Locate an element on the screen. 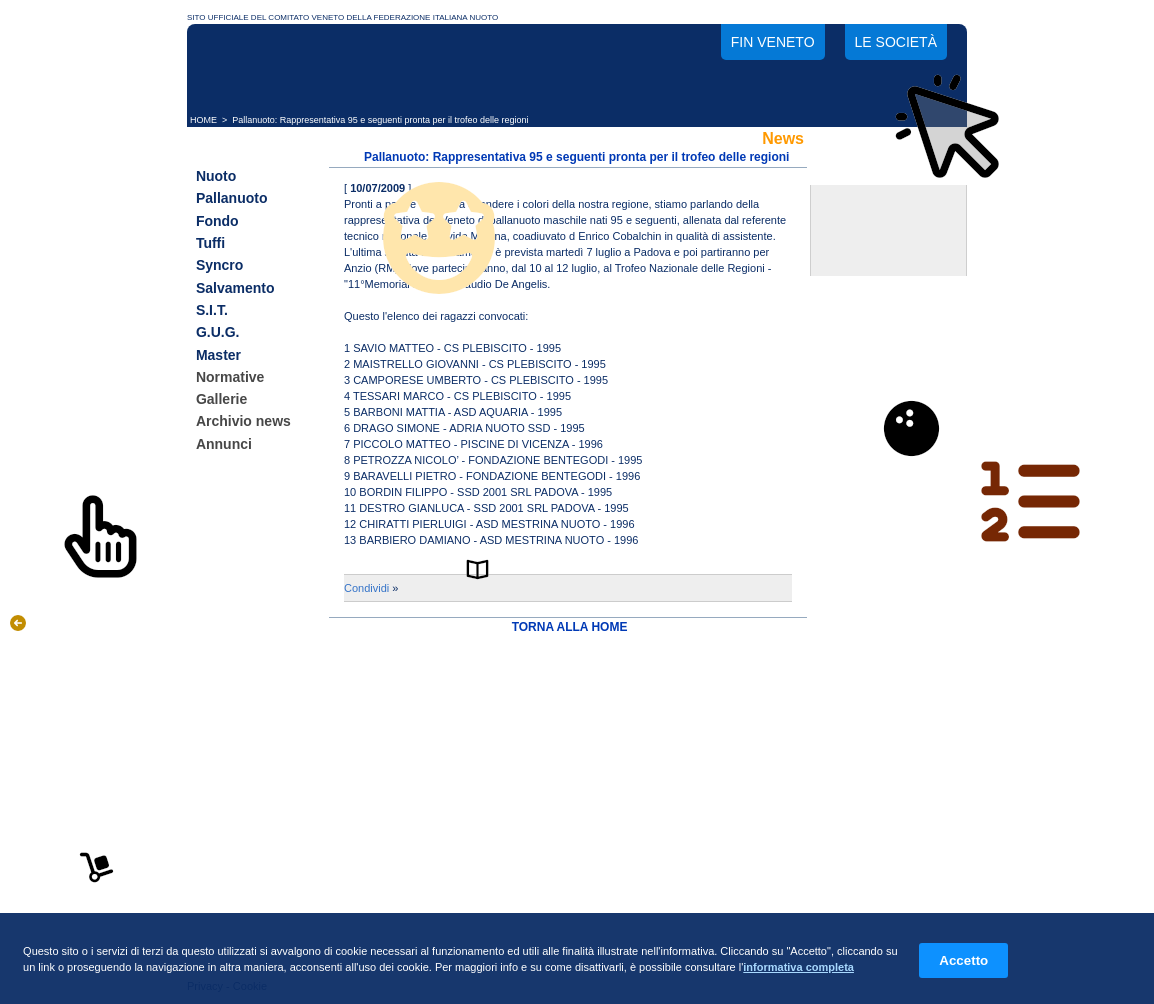  open reading mode or e-book reader is located at coordinates (477, 569).